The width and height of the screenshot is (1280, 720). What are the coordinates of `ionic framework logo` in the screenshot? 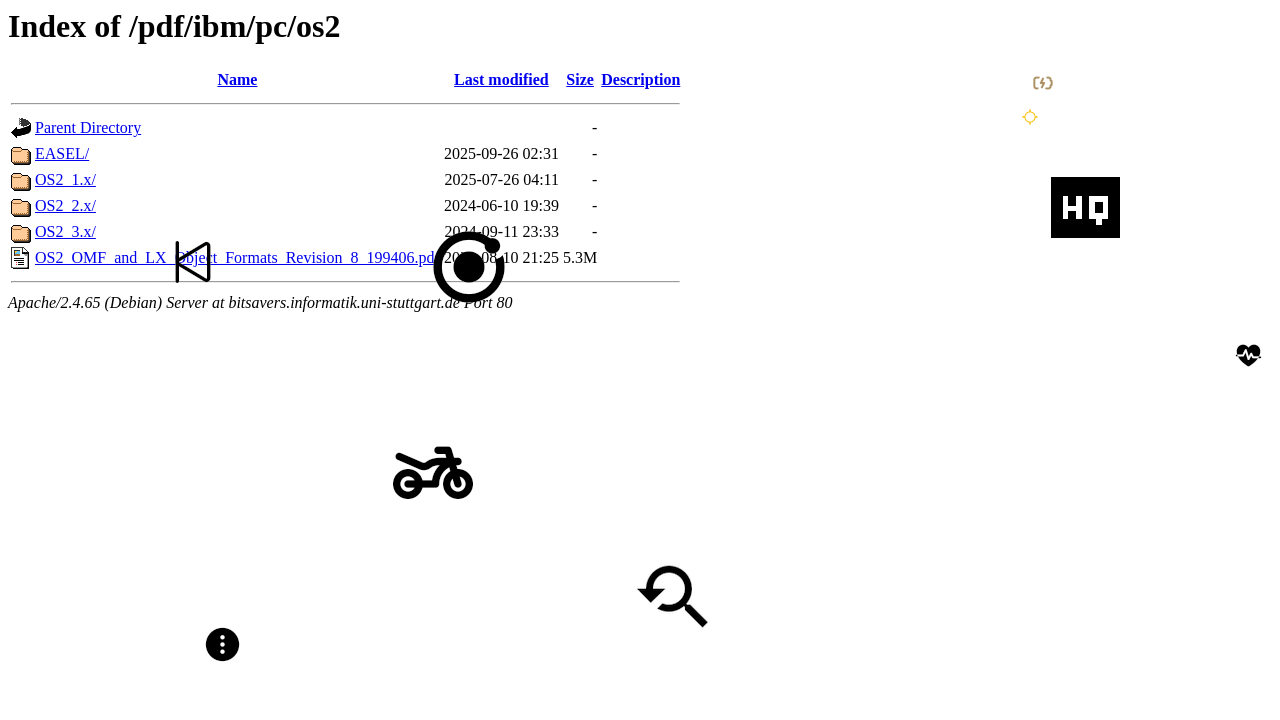 It's located at (469, 267).